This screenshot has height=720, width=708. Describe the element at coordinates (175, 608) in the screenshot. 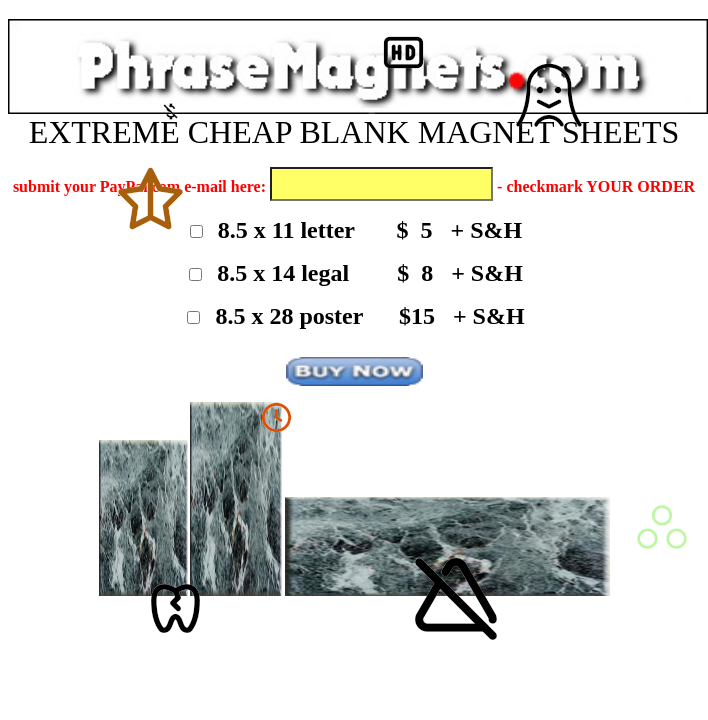

I see `indicates a chipped or damaged tooth` at that location.